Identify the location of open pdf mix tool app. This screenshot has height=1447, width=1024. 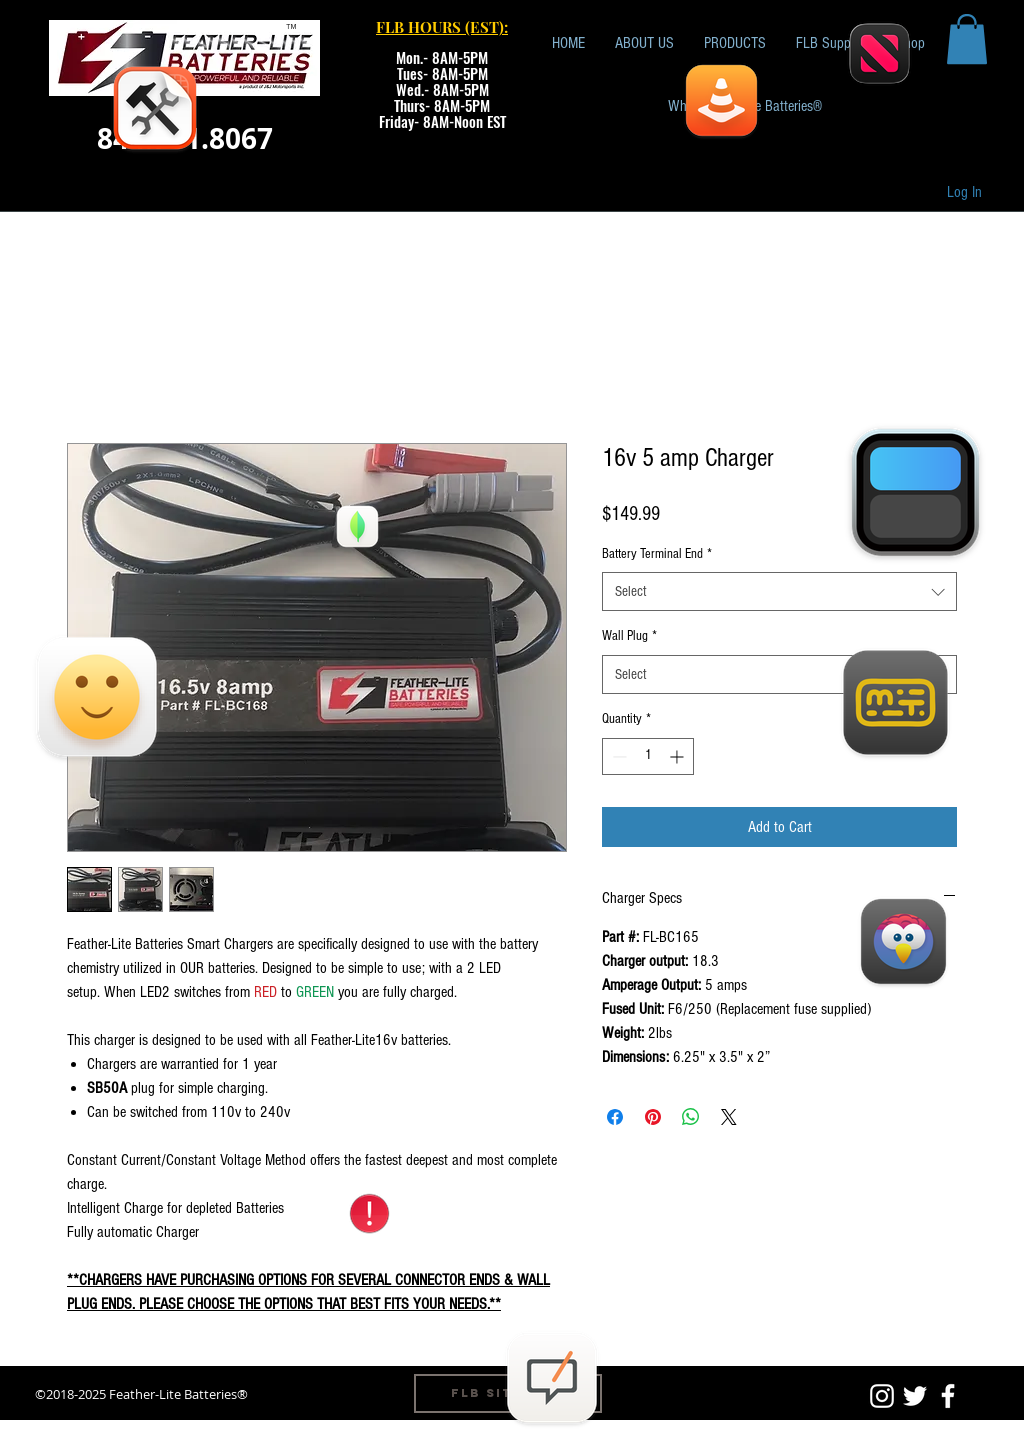
(155, 108).